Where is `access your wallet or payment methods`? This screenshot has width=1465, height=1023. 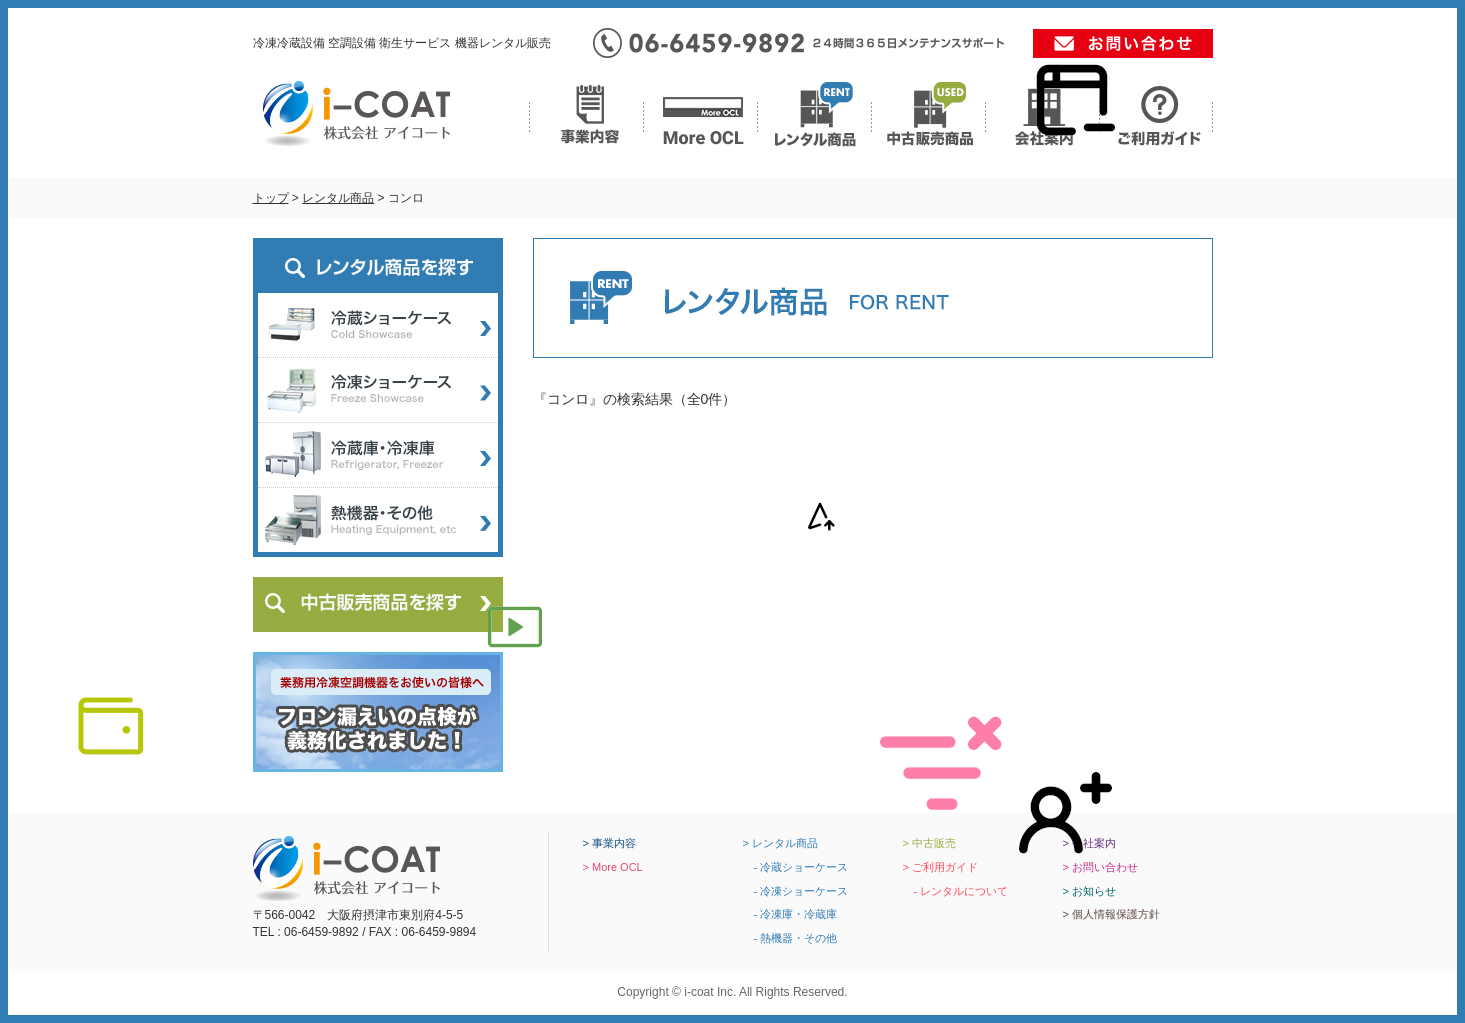 access your wallet or payment methods is located at coordinates (109, 728).